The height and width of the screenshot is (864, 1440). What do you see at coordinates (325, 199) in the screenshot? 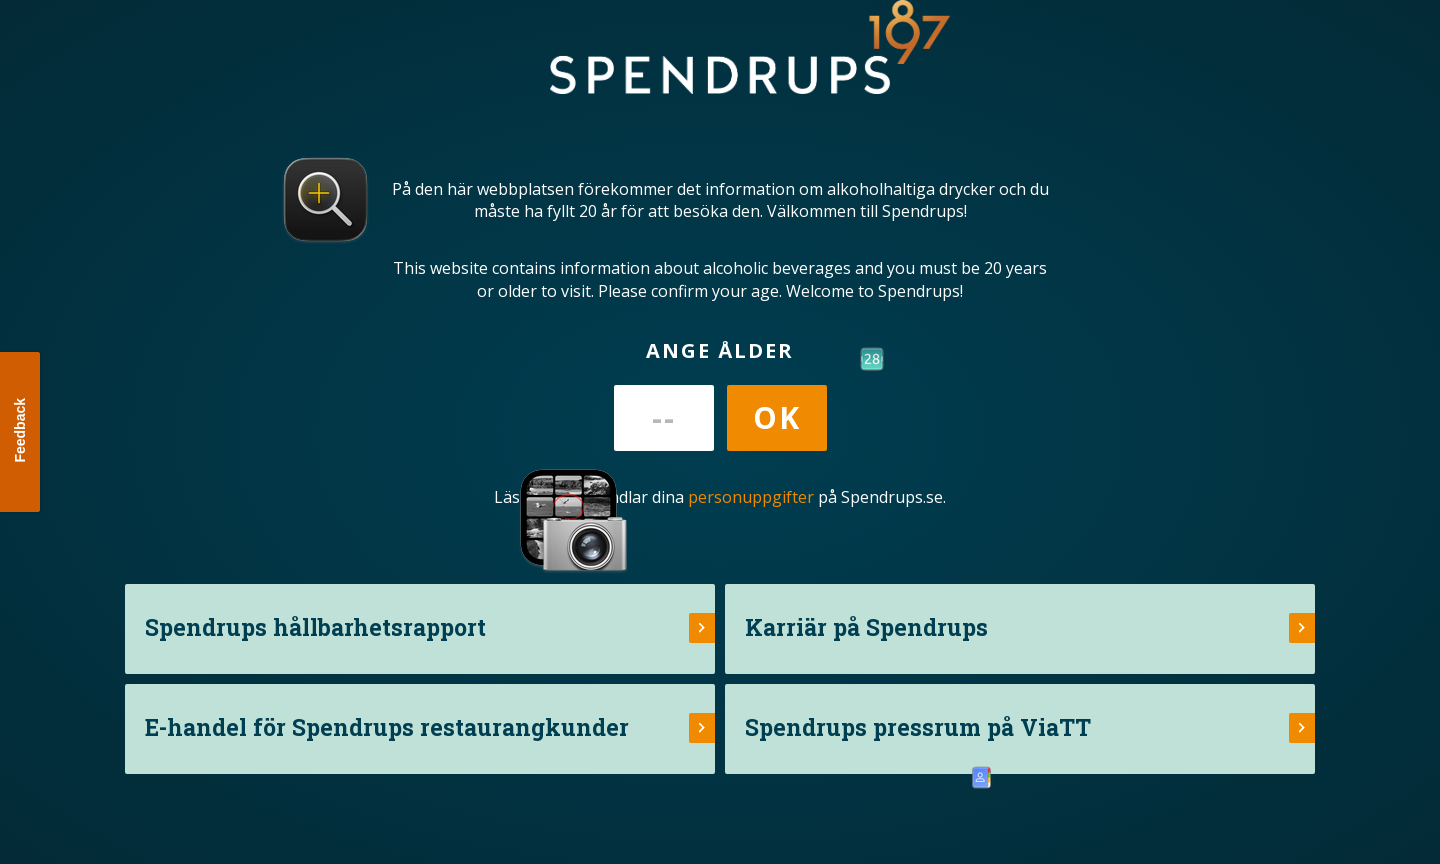
I see `open the magnifier accessibility app` at bounding box center [325, 199].